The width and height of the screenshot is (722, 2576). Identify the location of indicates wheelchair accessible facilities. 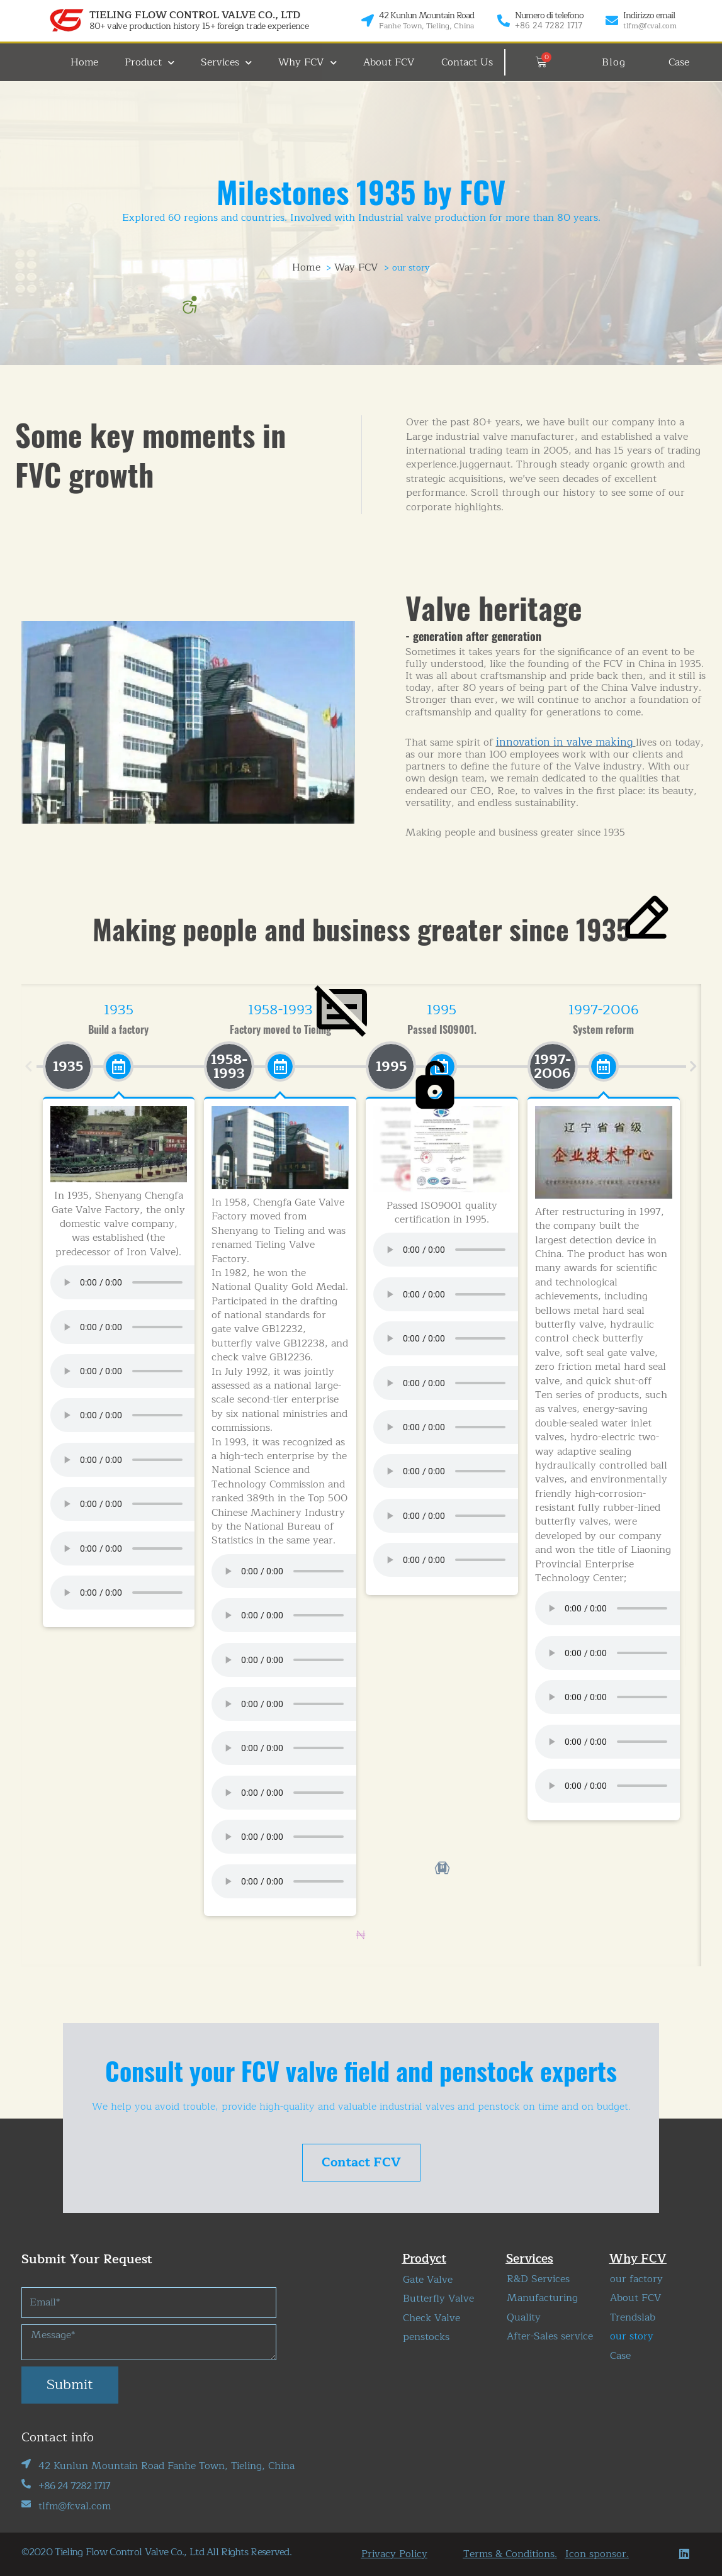
(190, 305).